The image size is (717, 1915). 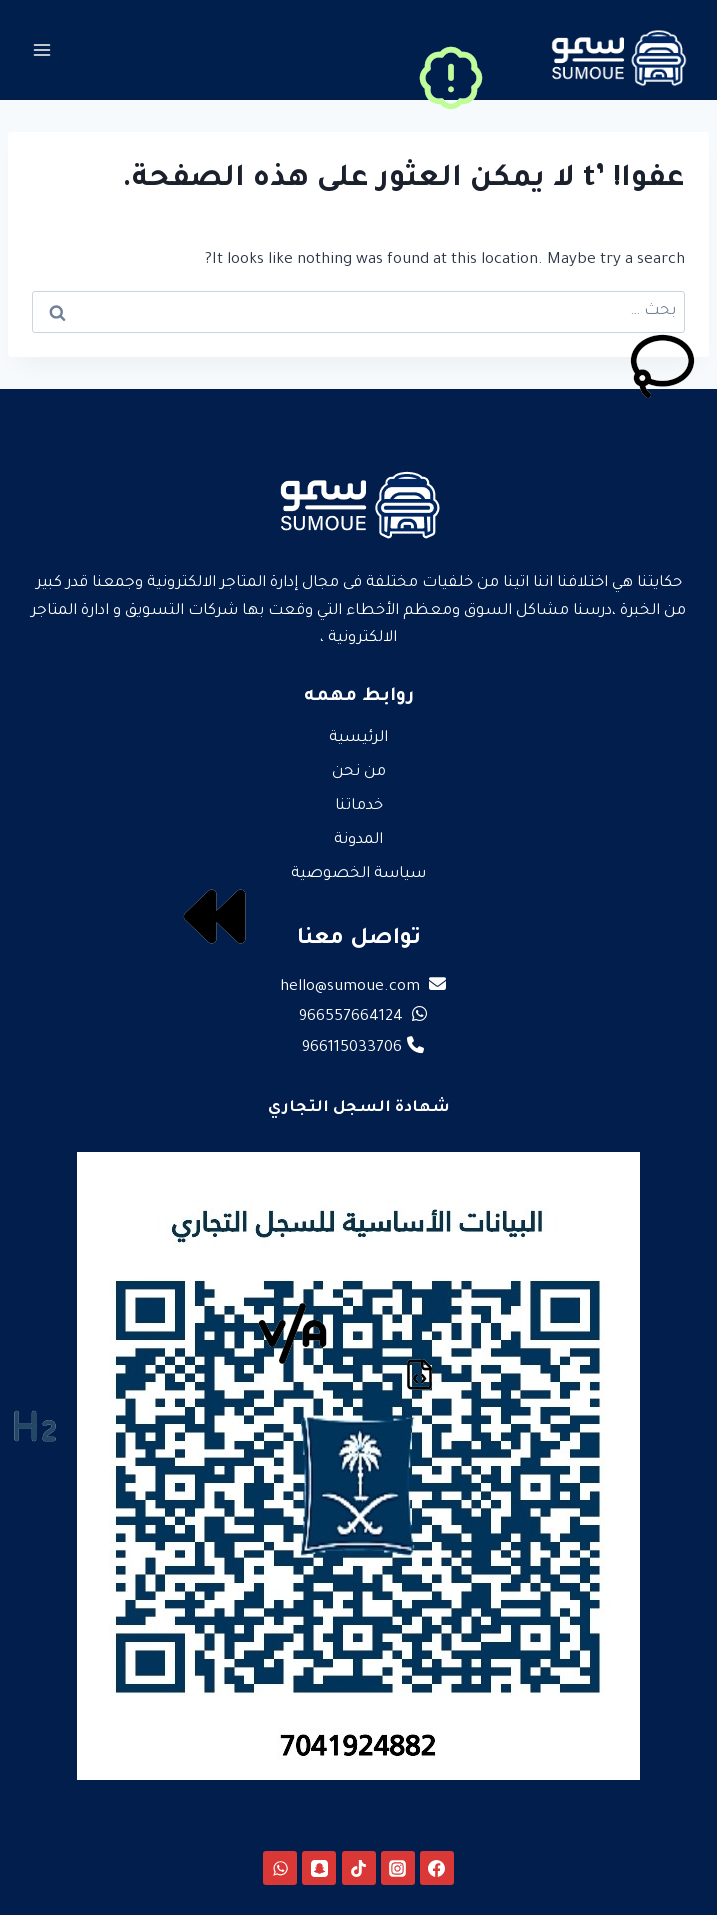 What do you see at coordinates (419, 1374) in the screenshot?
I see `view source code file` at bounding box center [419, 1374].